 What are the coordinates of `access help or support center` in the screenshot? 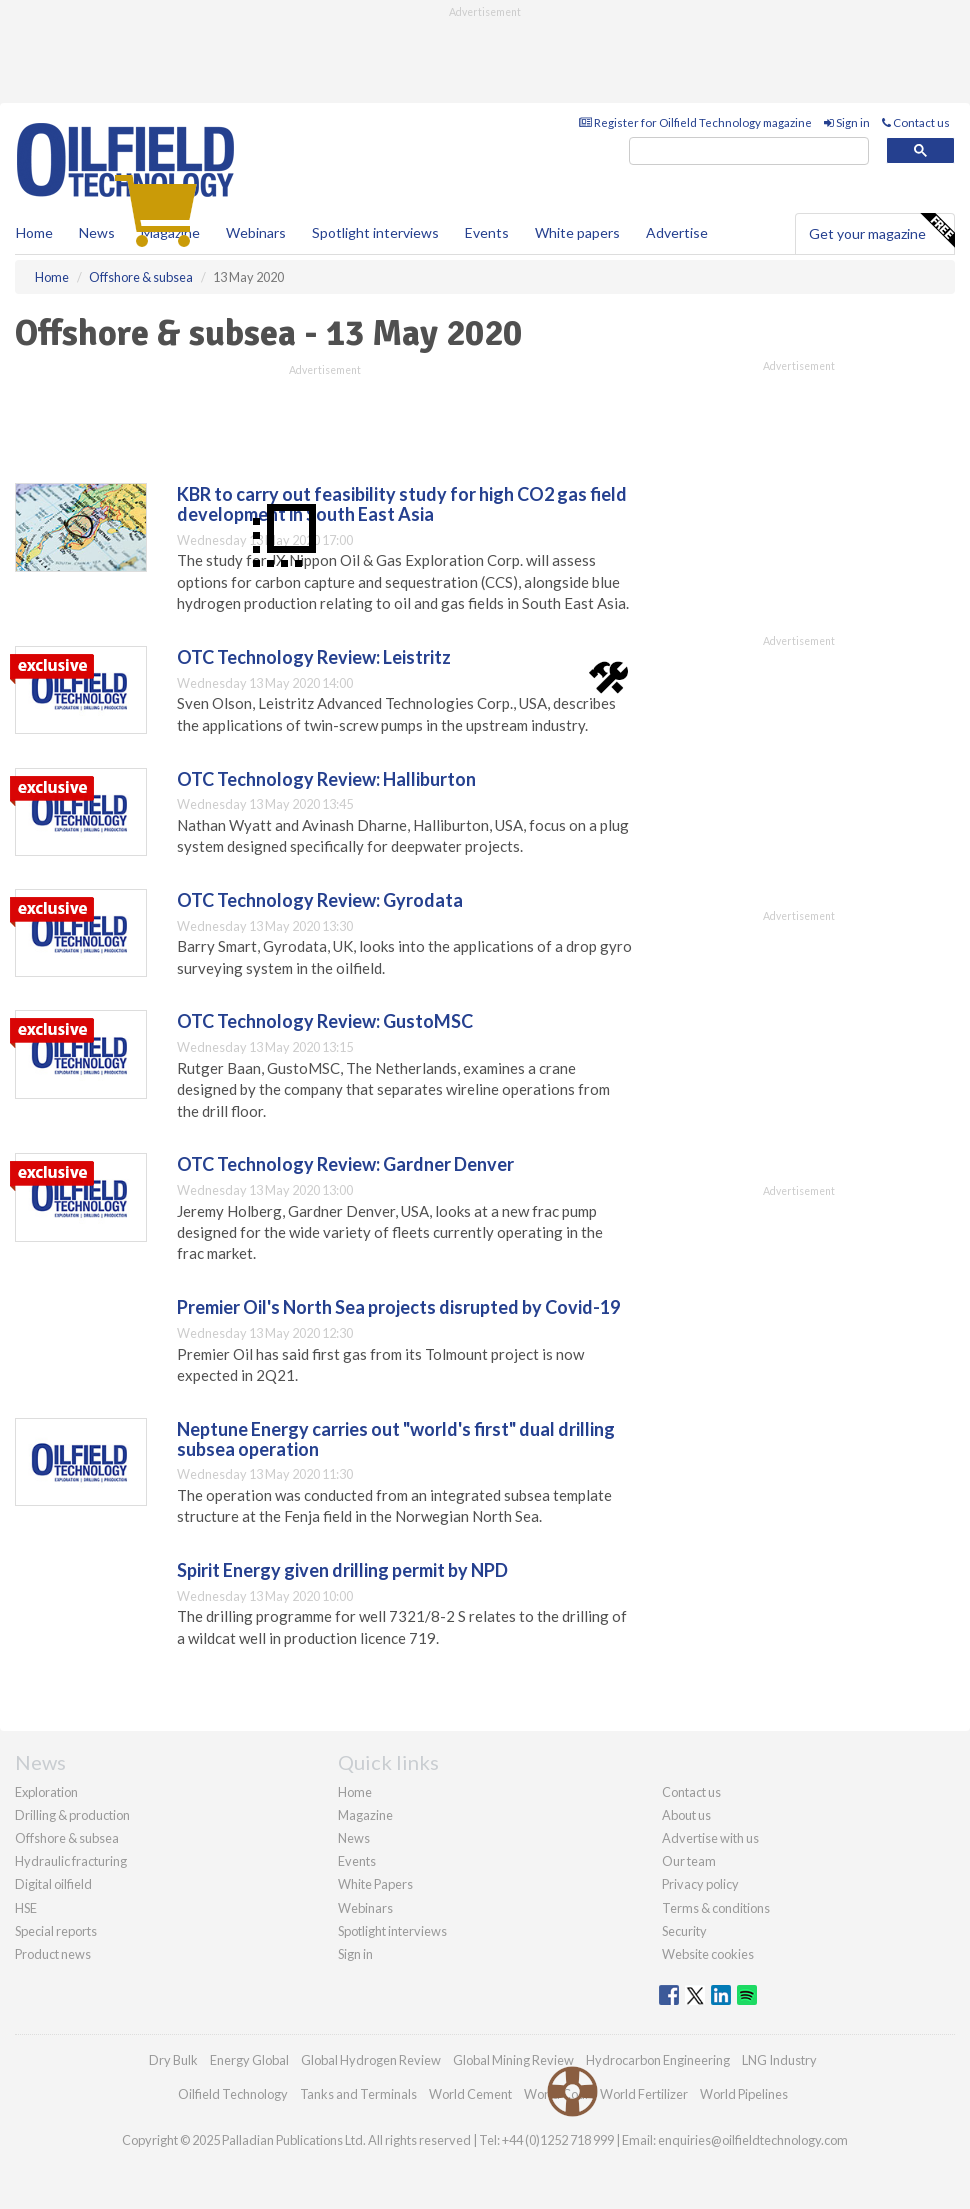 It's located at (572, 2091).